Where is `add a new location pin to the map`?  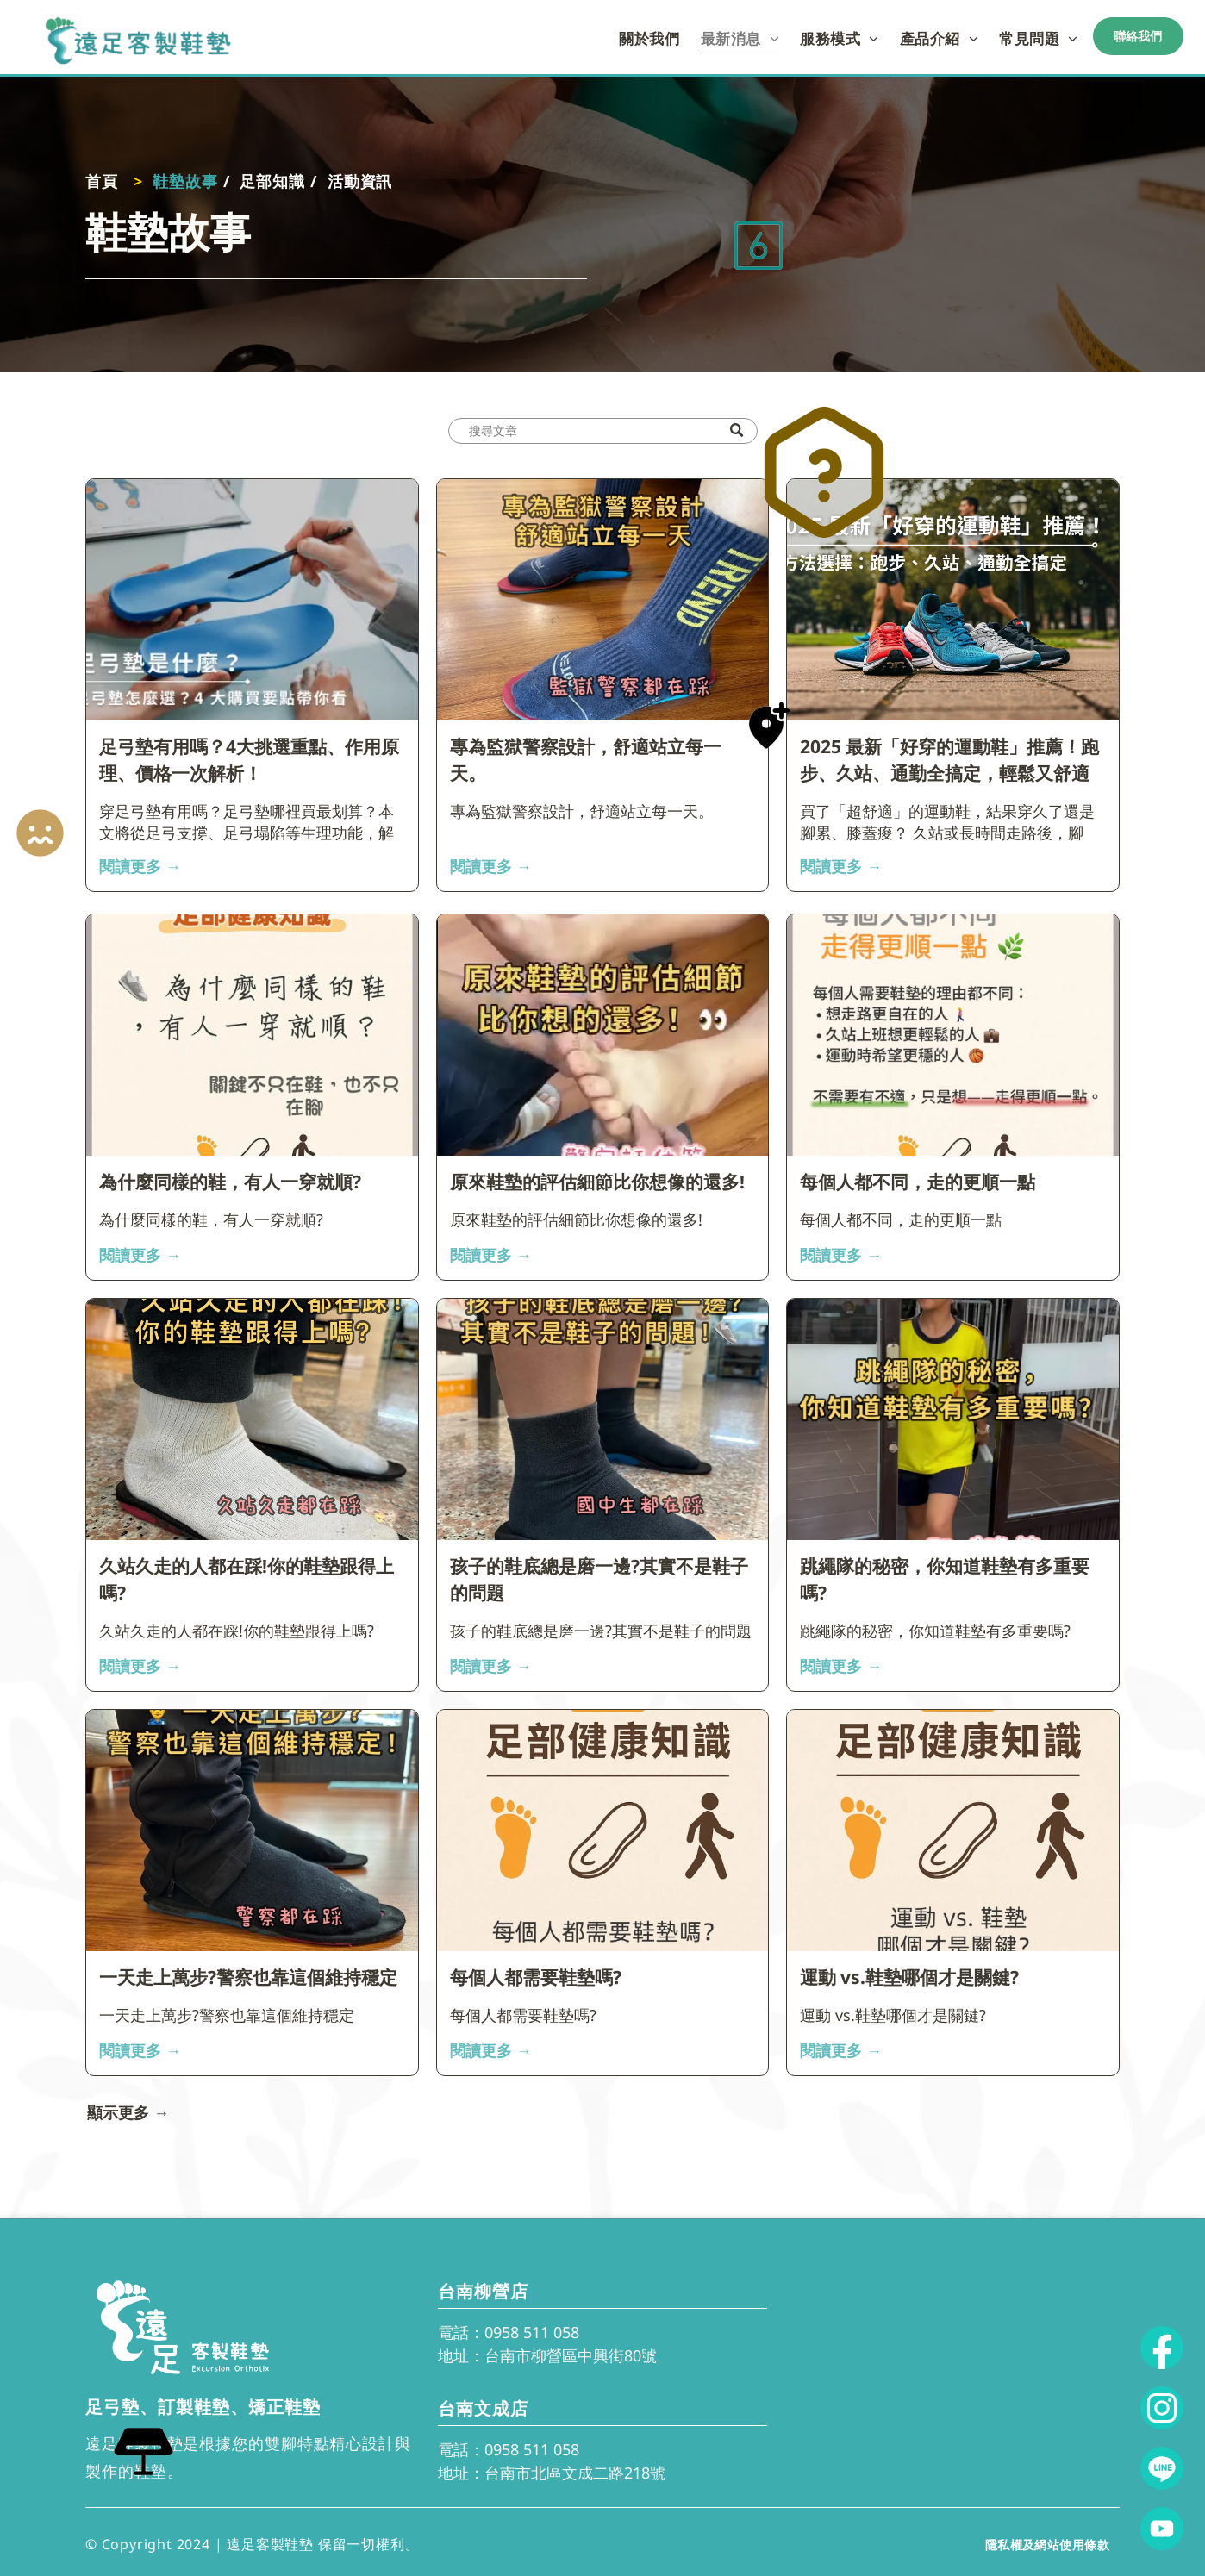
add a new location pin to the map is located at coordinates (766, 726).